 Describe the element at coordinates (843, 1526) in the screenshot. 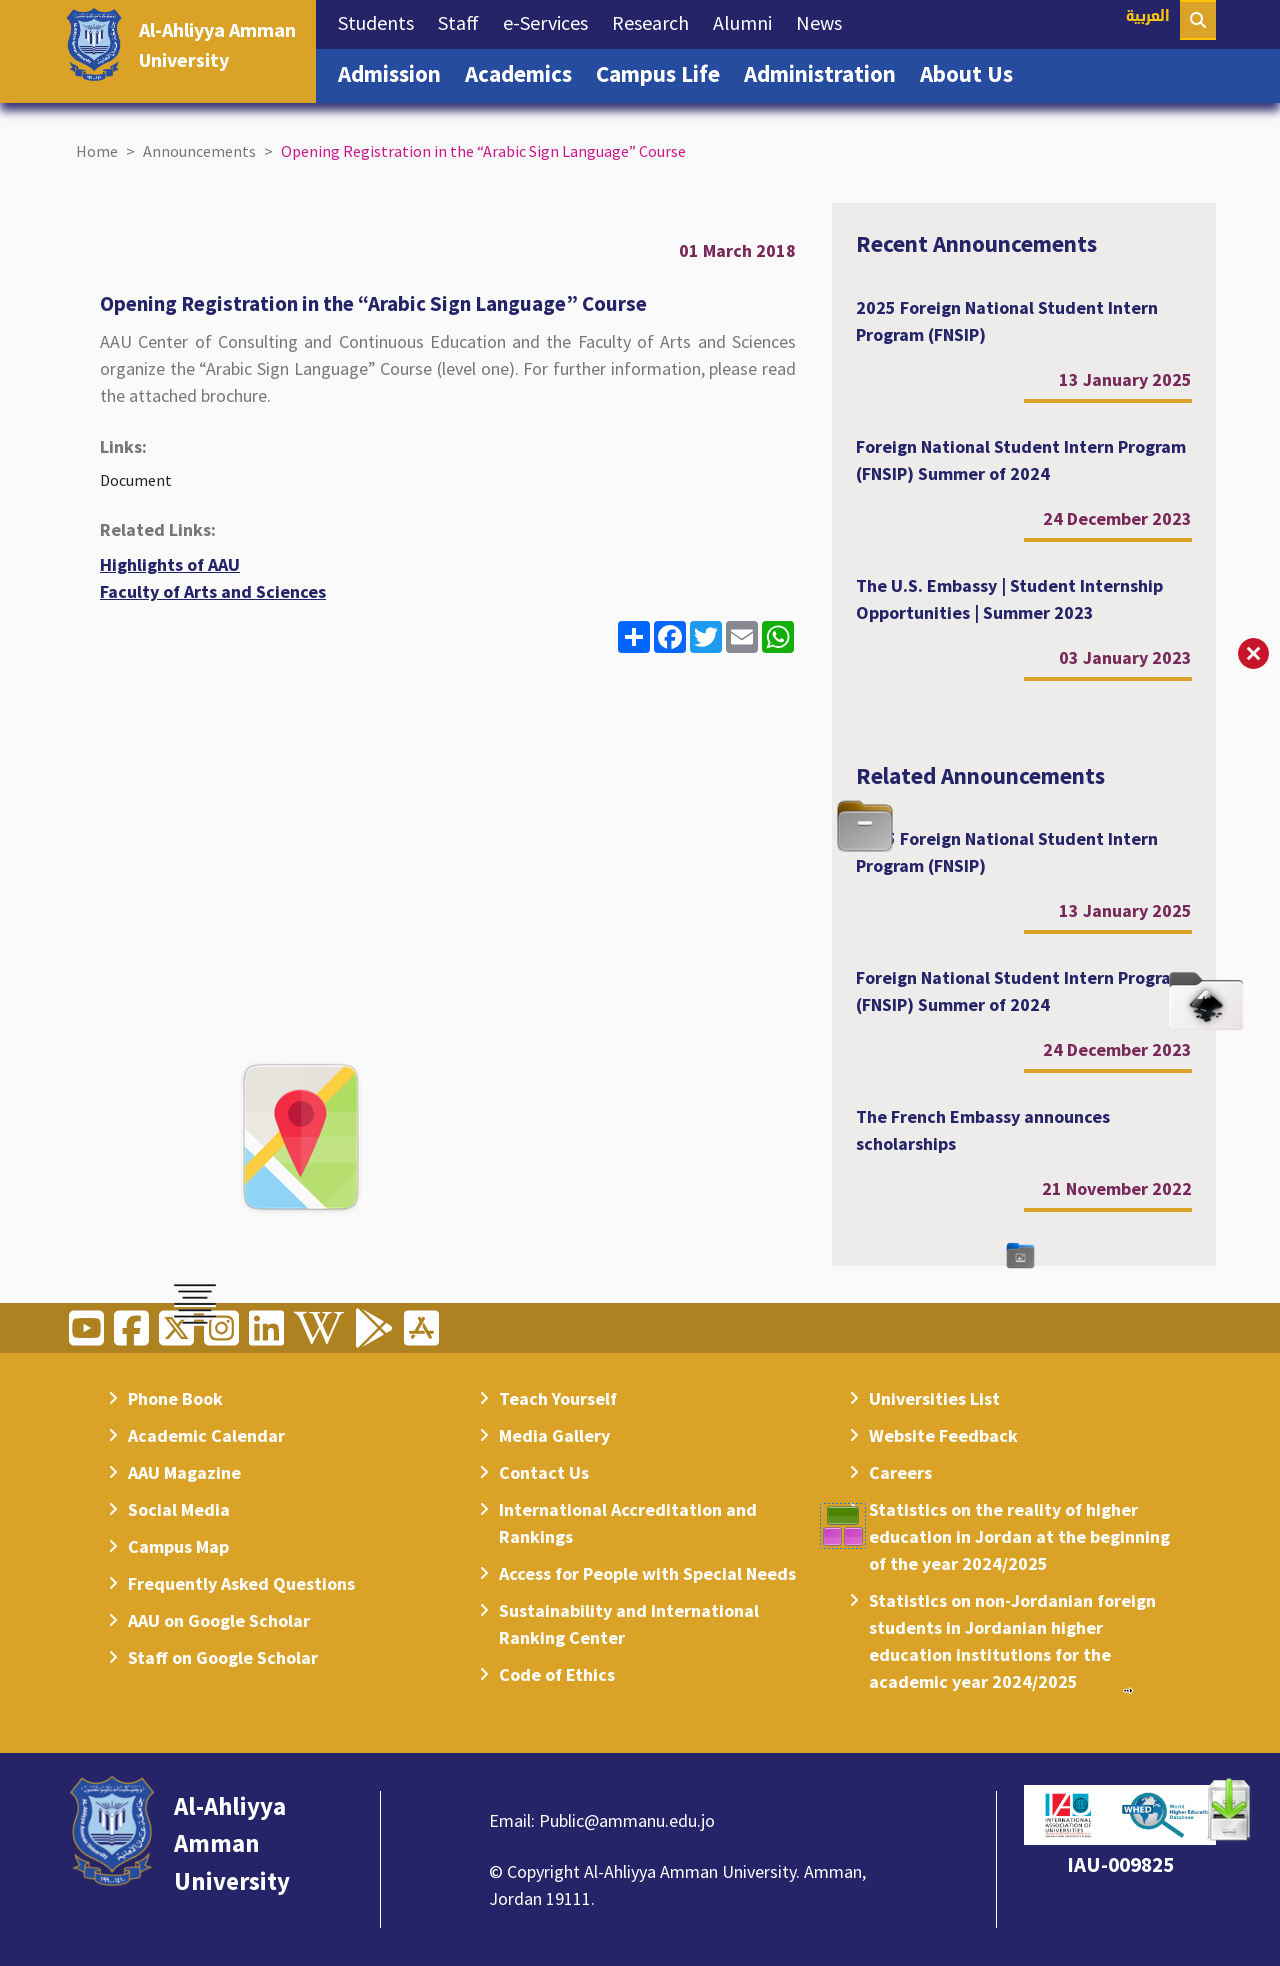

I see `select all items in the current view` at that location.